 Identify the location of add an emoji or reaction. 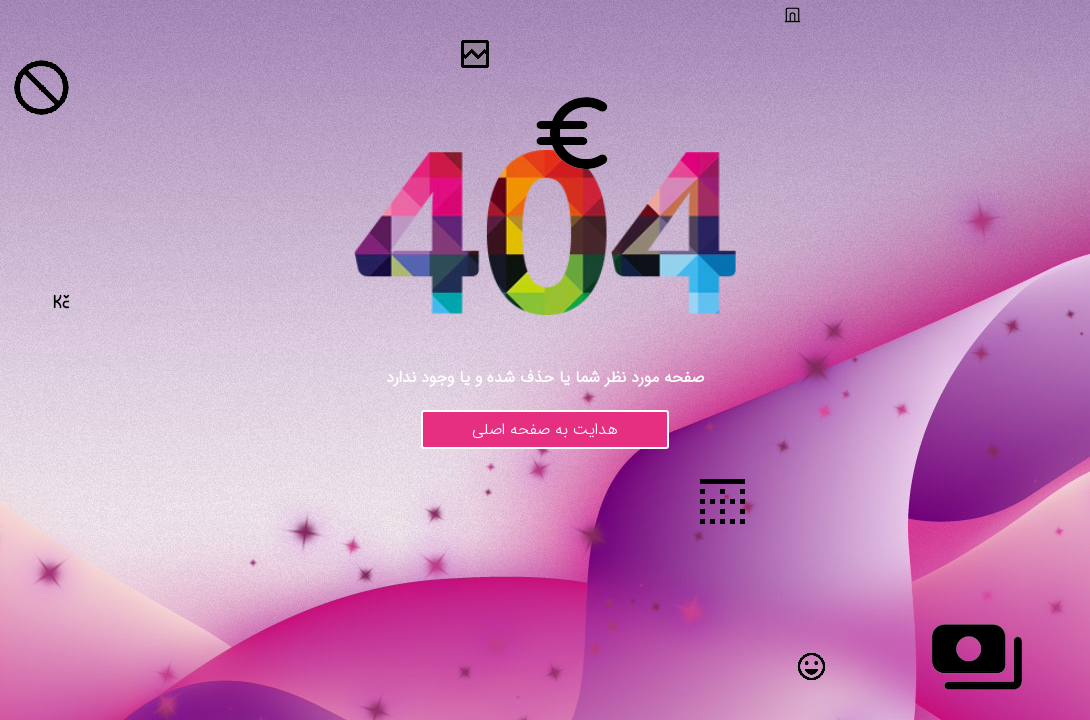
(811, 666).